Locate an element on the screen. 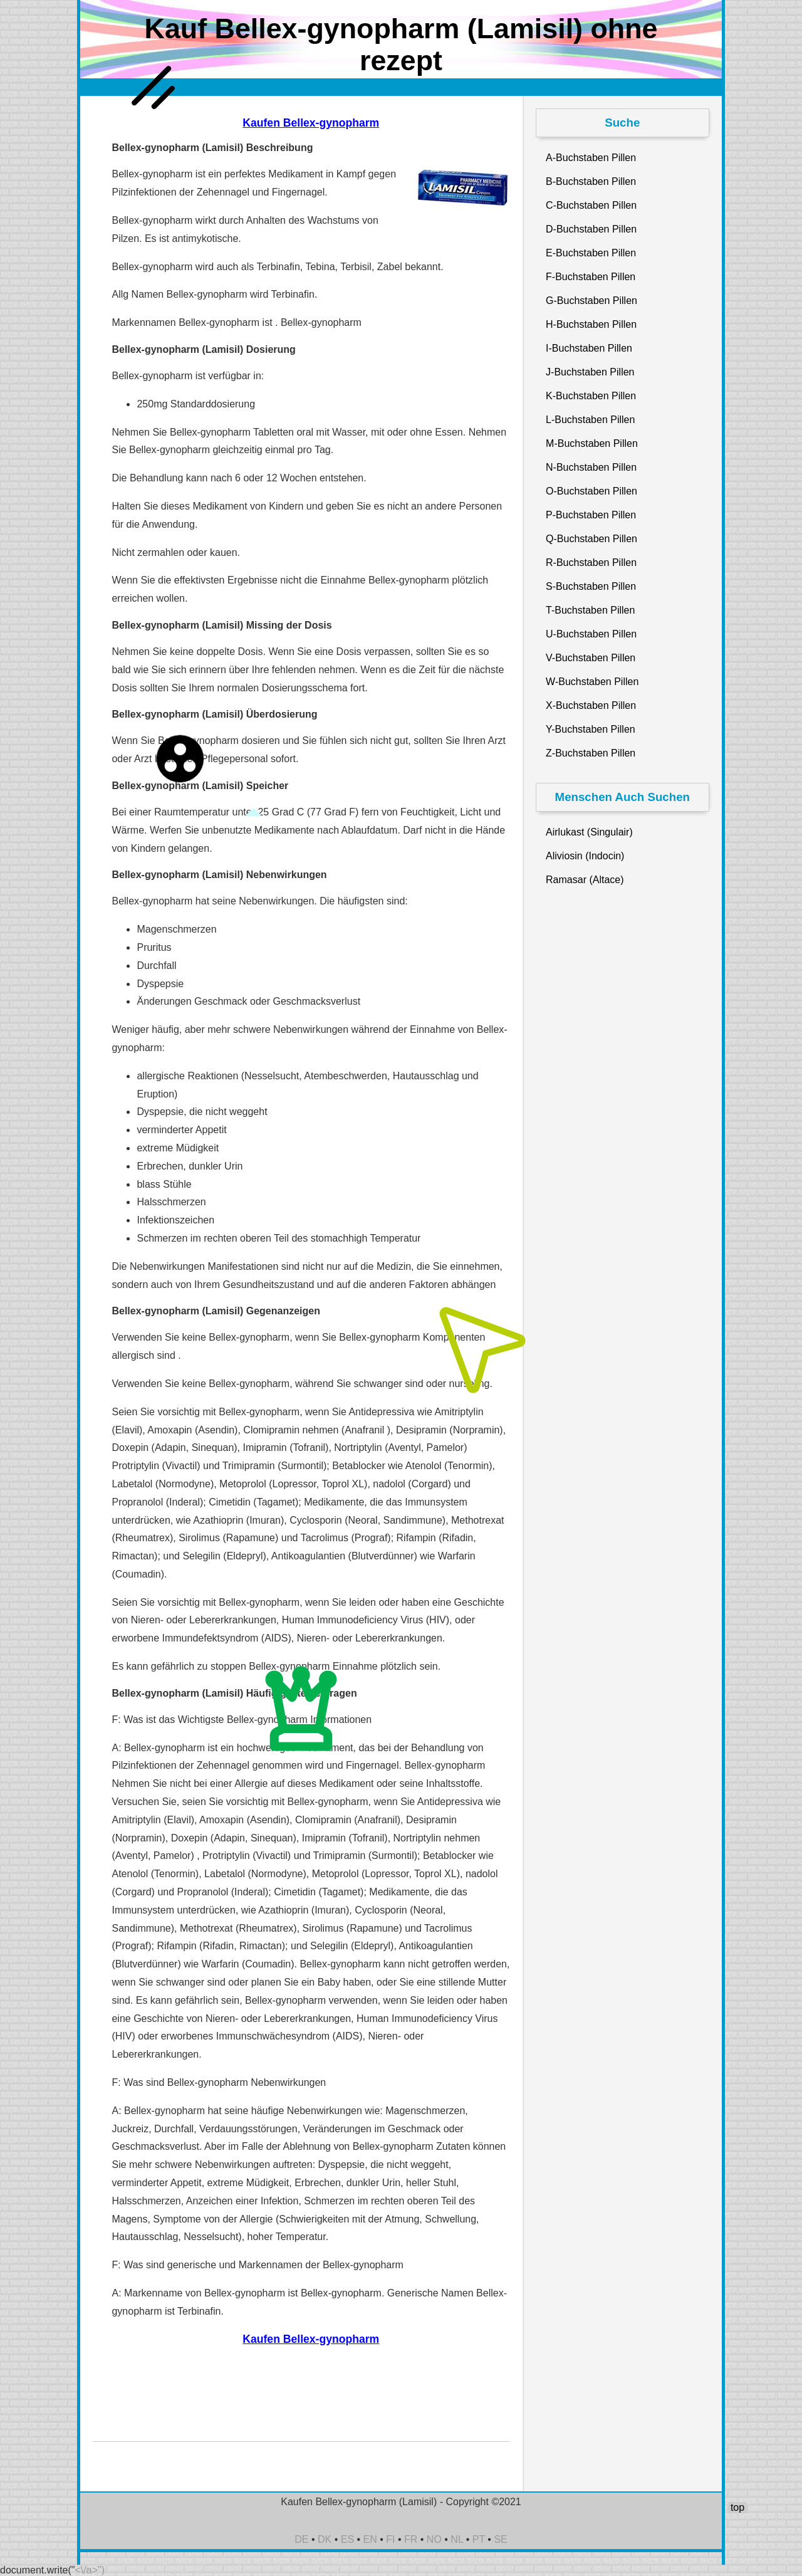  tap to navigate to a destination is located at coordinates (476, 1343).